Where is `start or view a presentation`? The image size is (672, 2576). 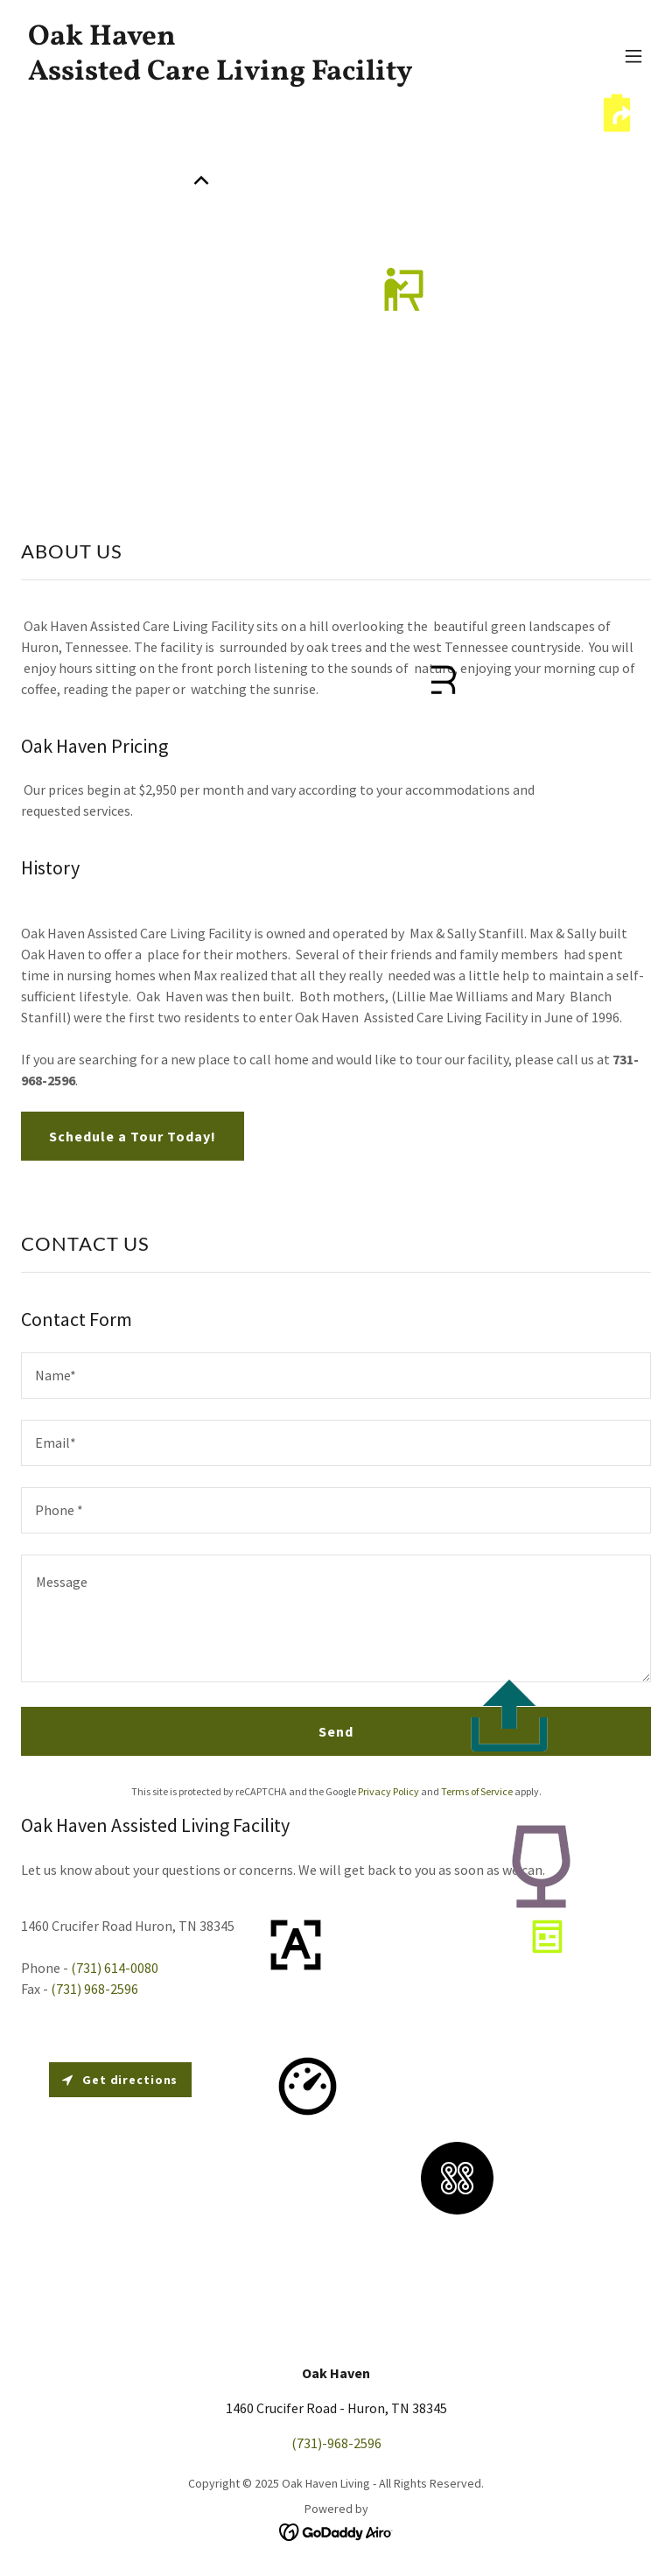
start or view a presentation is located at coordinates (403, 289).